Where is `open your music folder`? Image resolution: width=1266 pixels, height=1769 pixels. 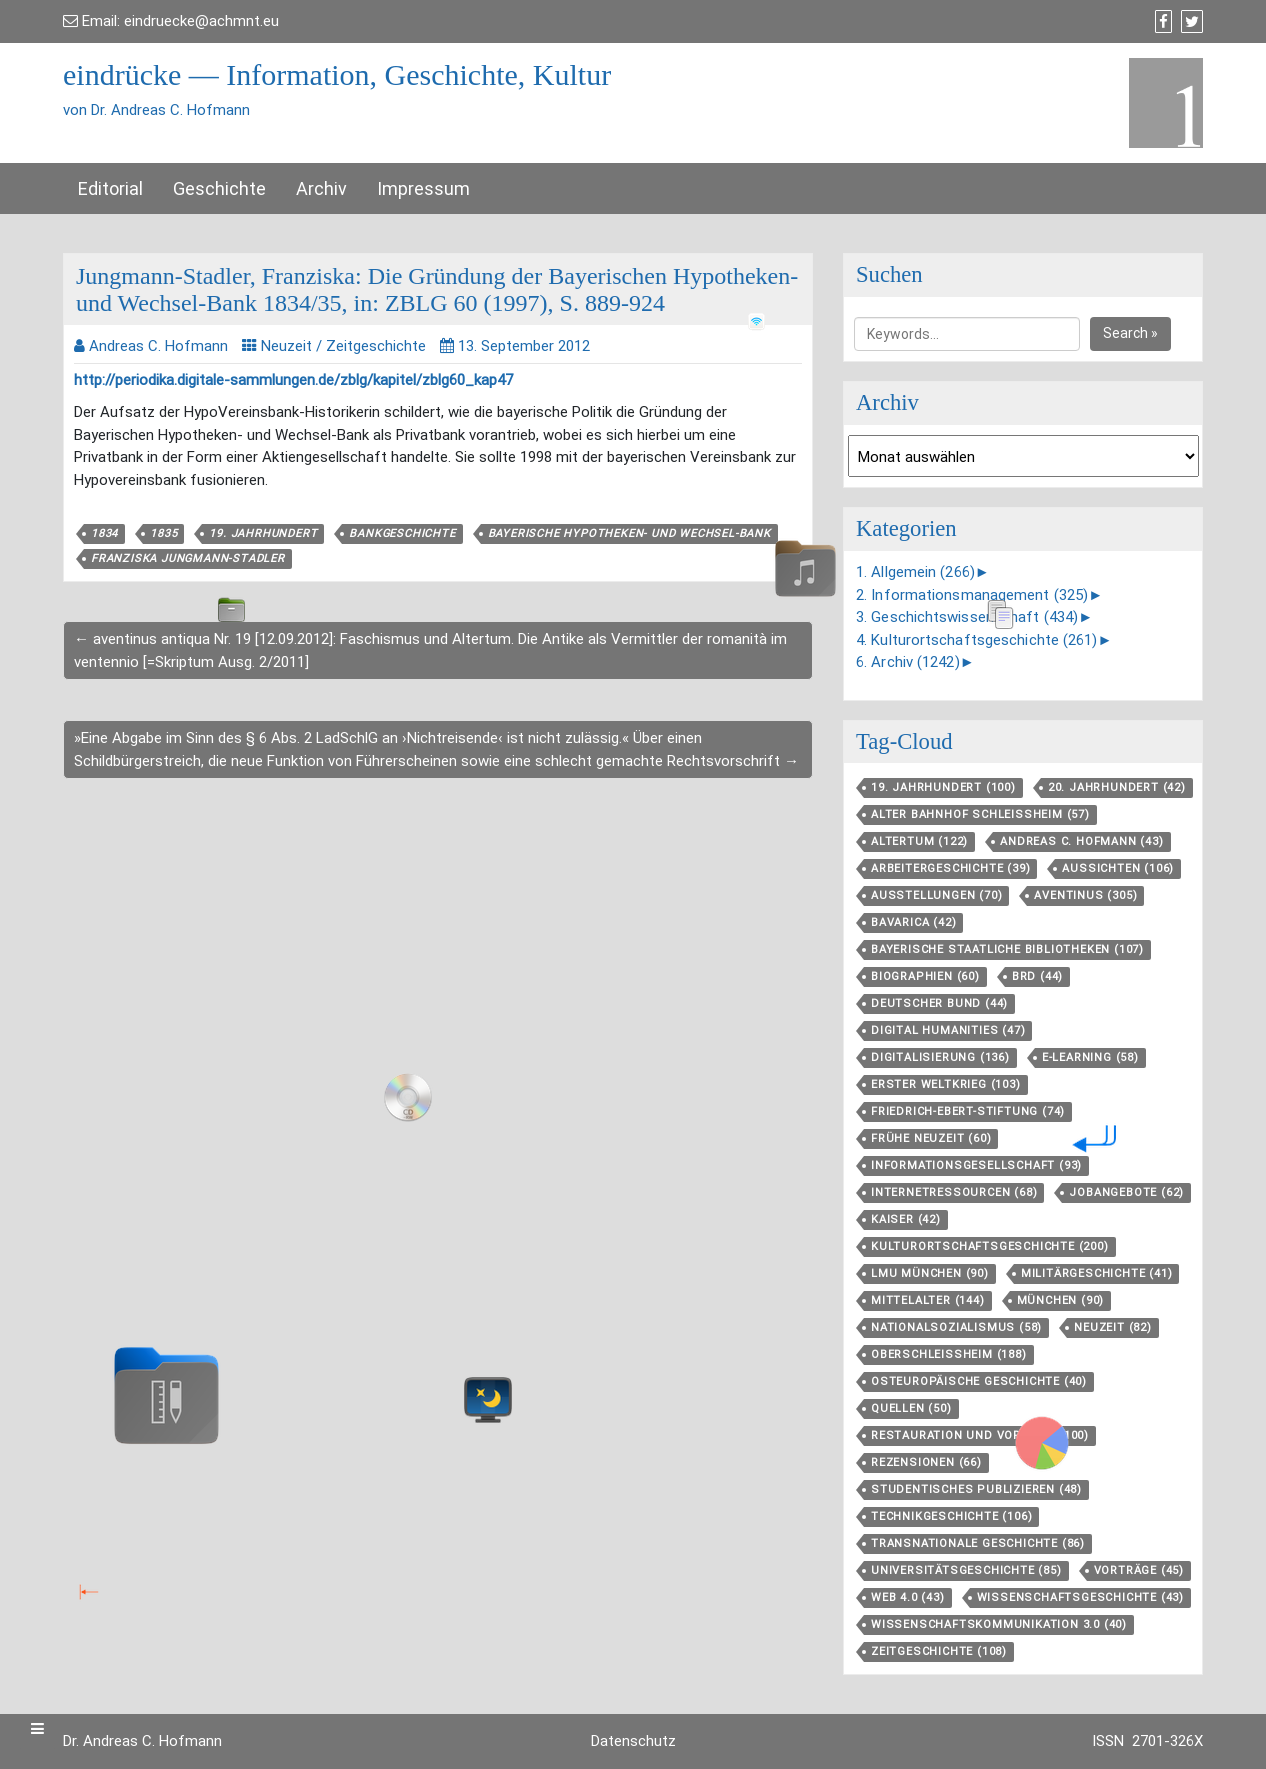
open your music folder is located at coordinates (805, 568).